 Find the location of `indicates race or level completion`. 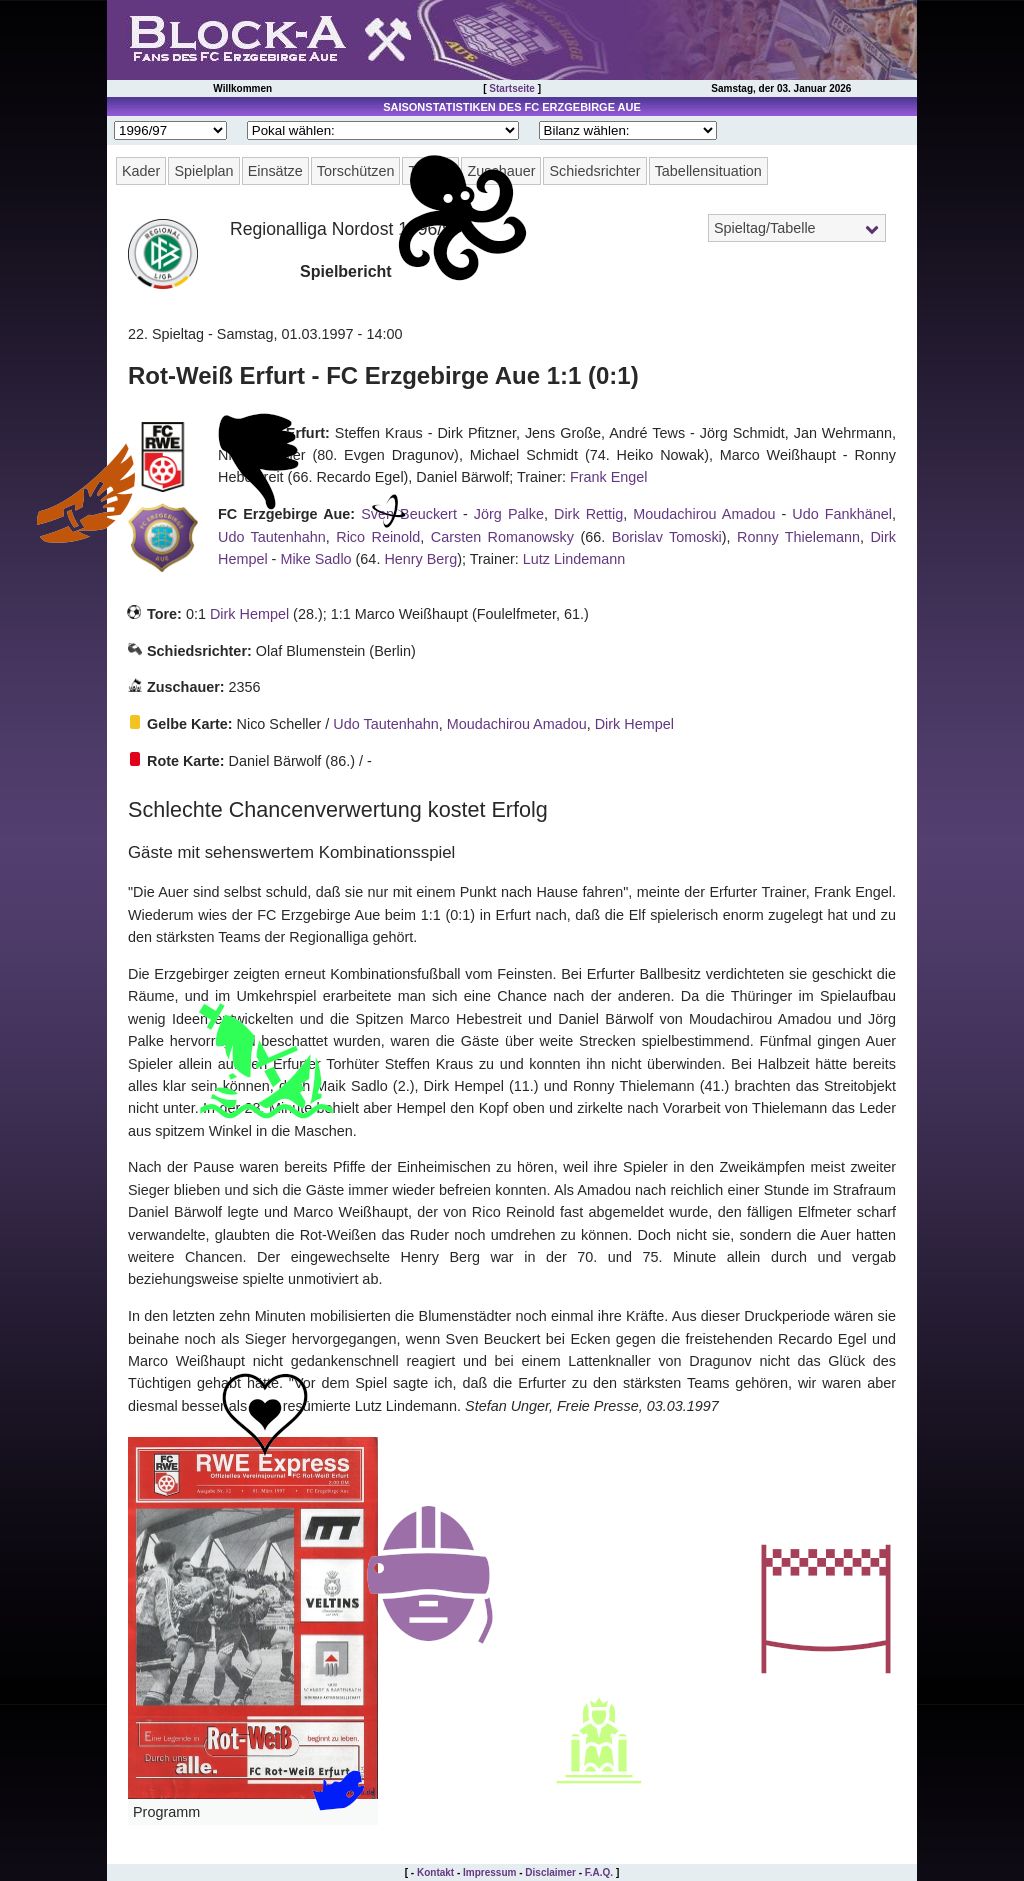

indicates race or level completion is located at coordinates (826, 1609).